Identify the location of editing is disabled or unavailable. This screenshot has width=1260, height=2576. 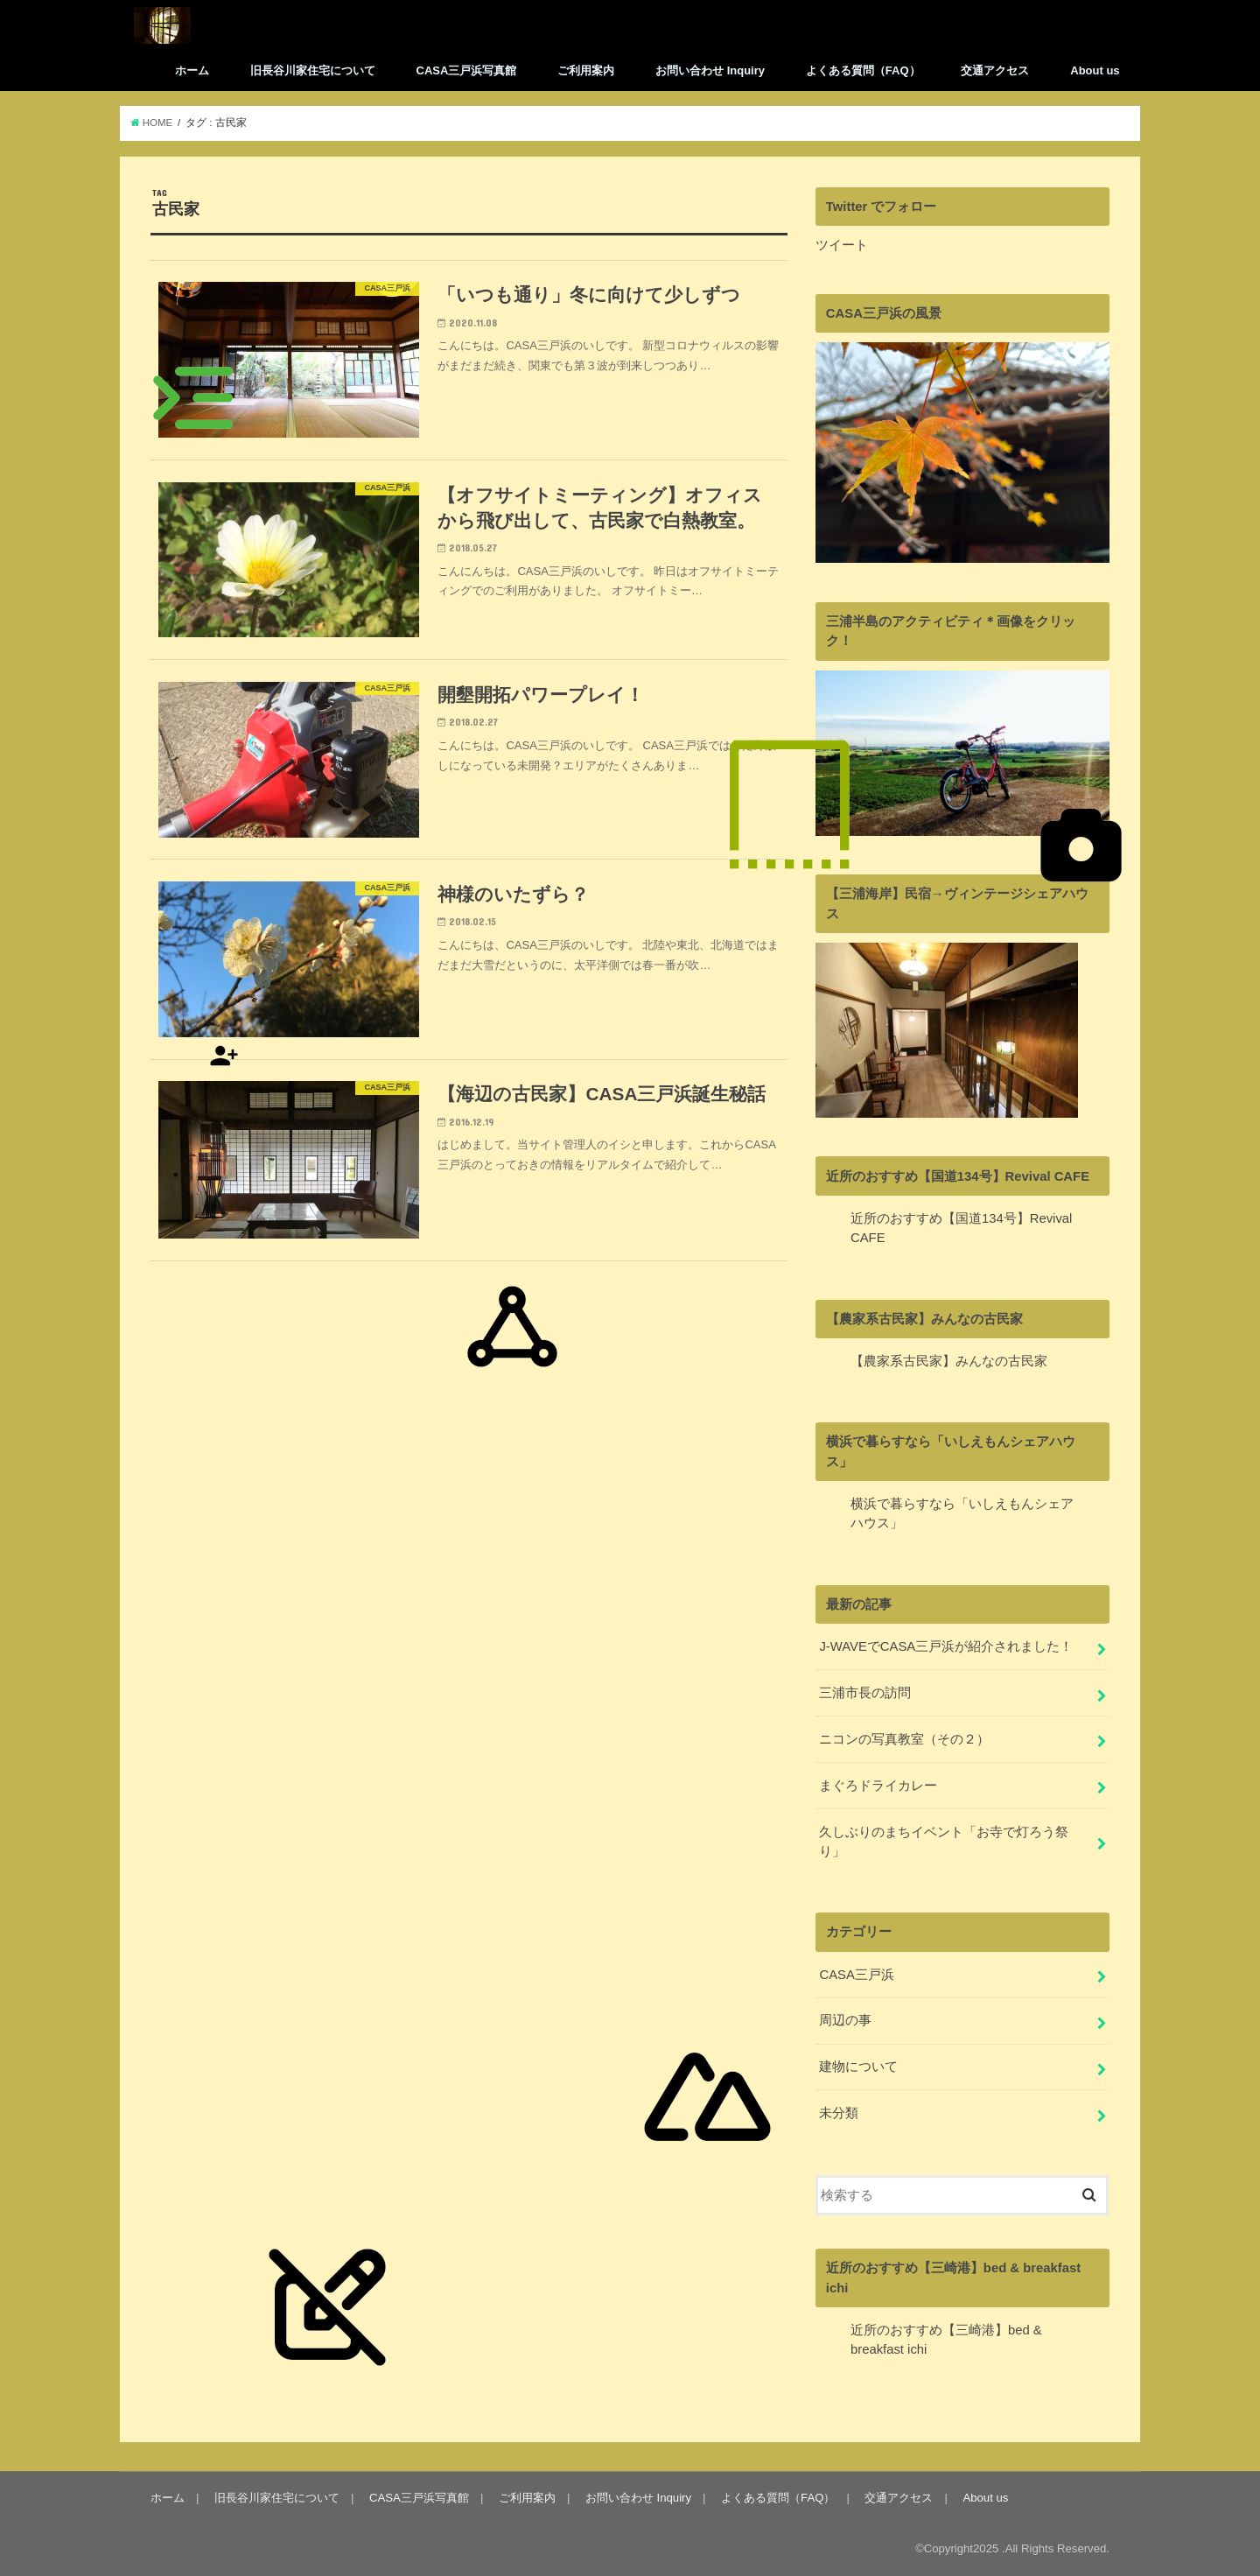
(327, 2307).